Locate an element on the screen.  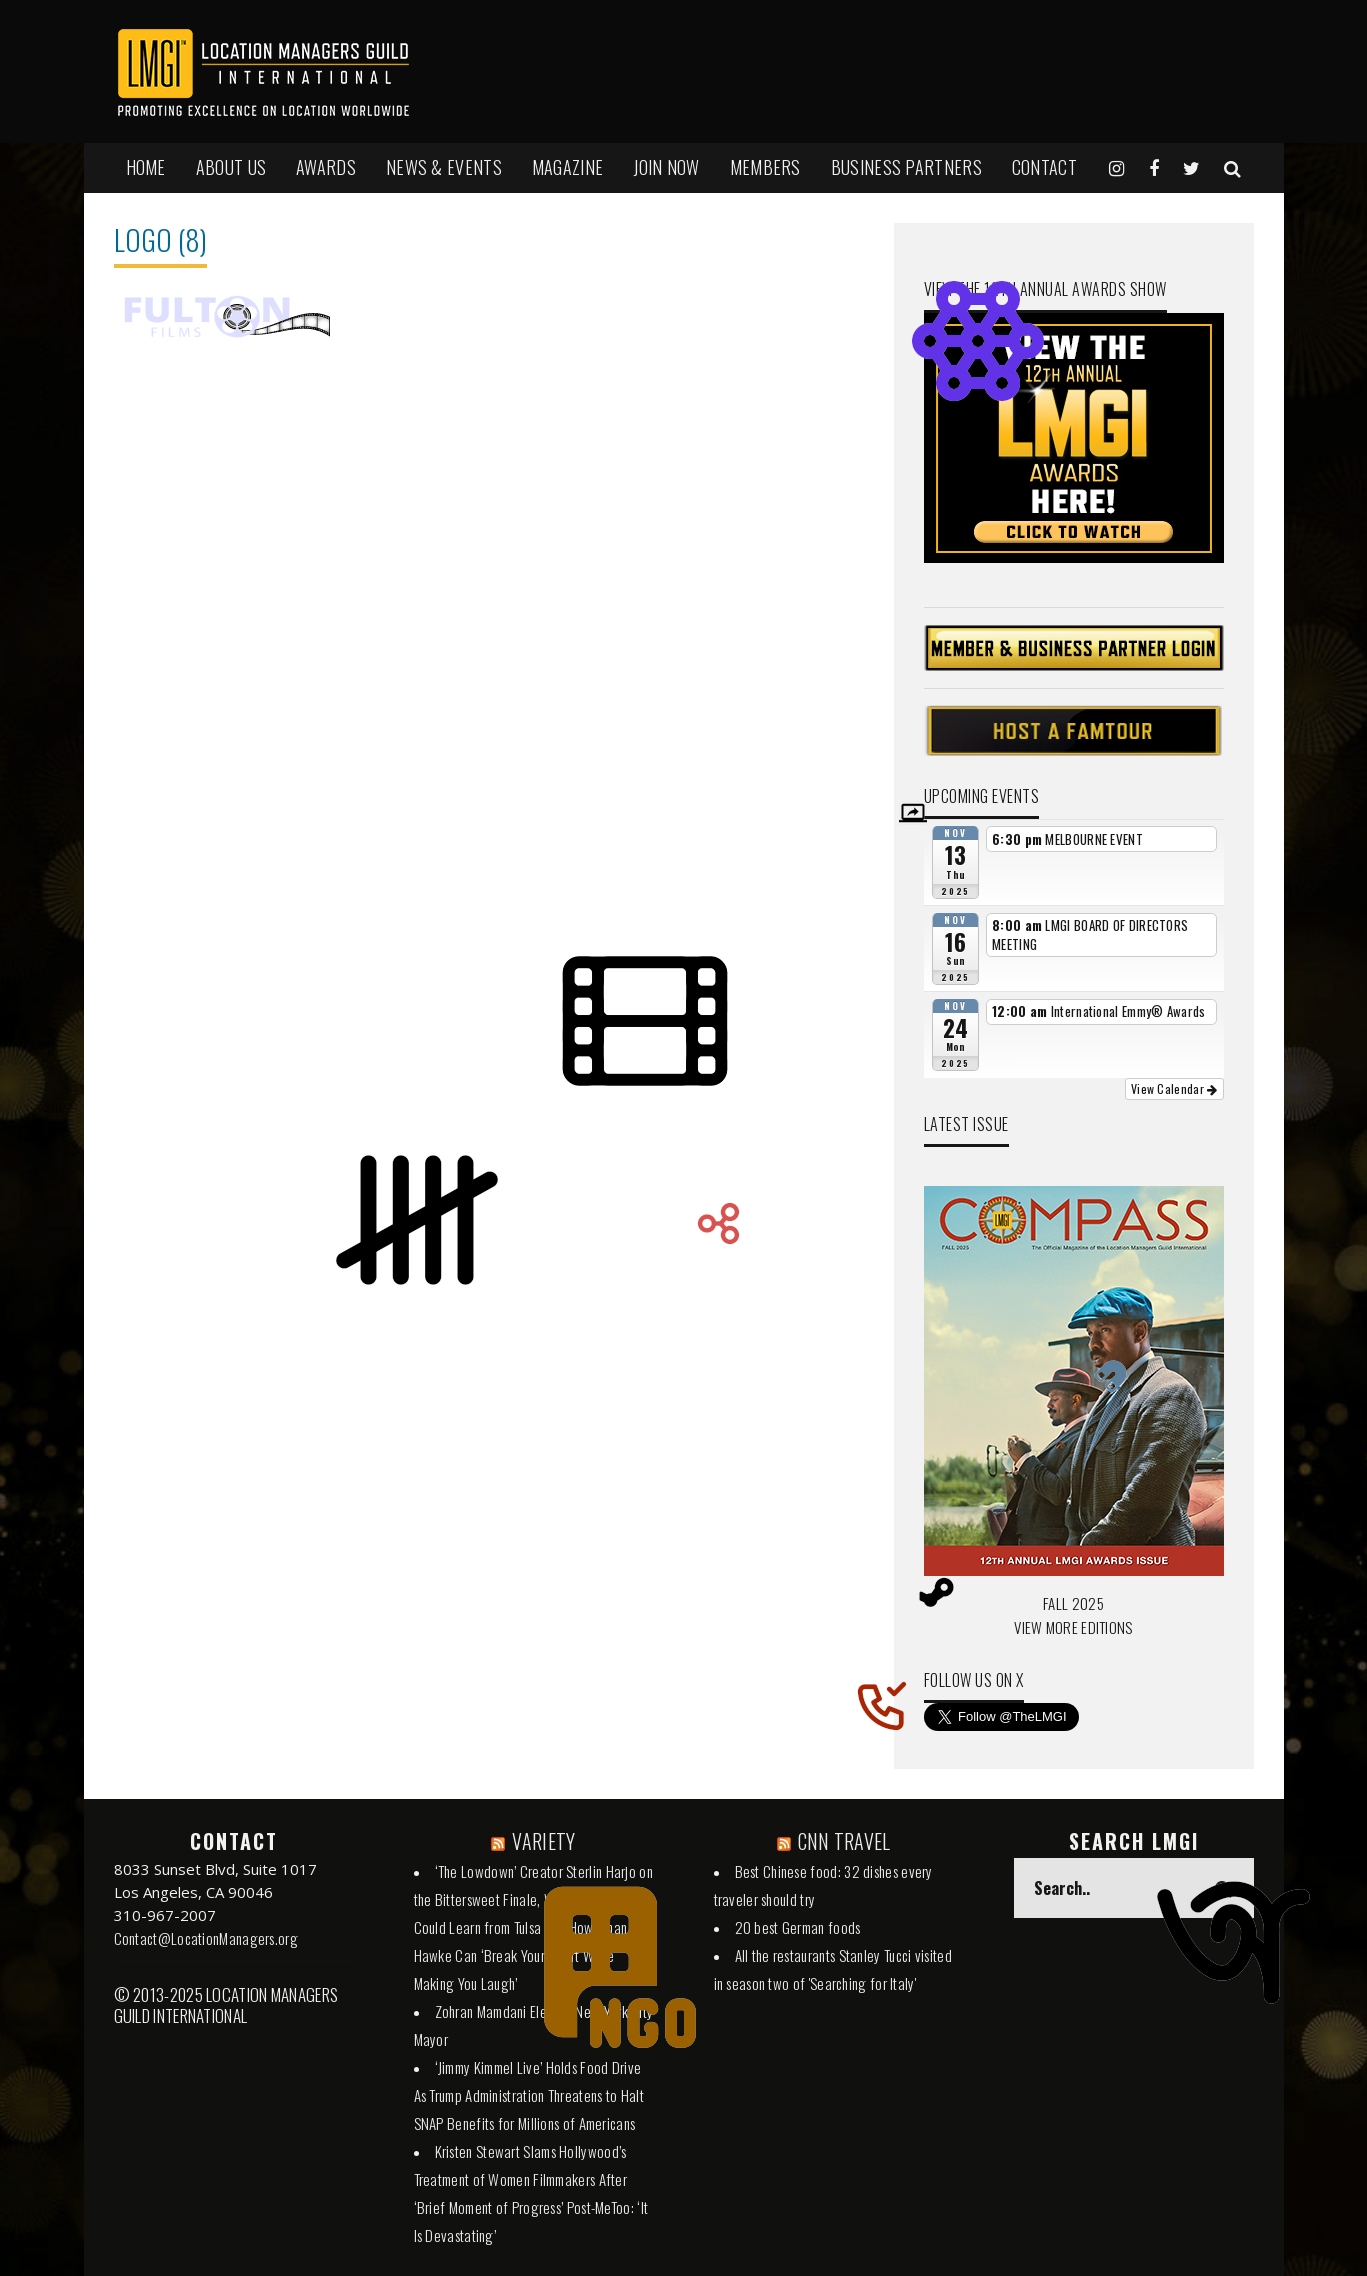
switch to bangla language input is located at coordinates (1233, 1942).